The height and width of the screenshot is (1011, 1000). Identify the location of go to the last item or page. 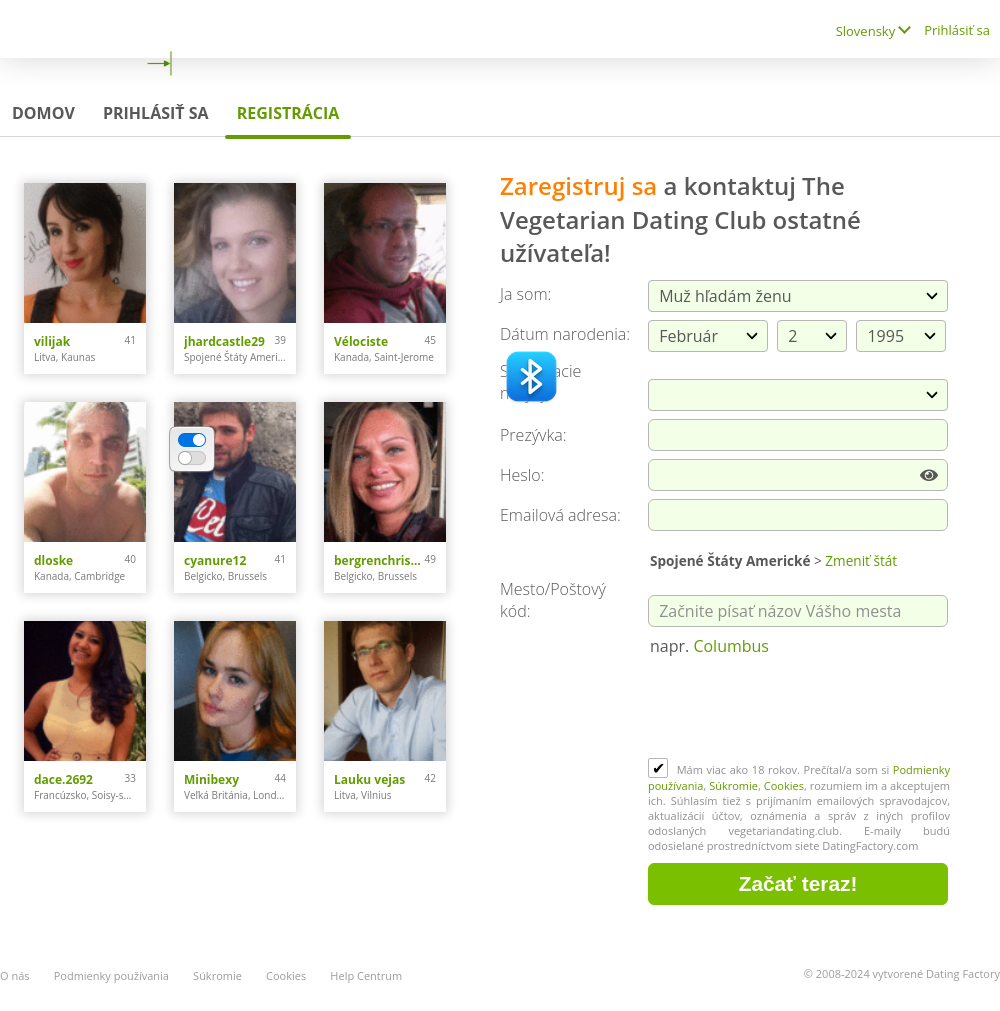
(159, 63).